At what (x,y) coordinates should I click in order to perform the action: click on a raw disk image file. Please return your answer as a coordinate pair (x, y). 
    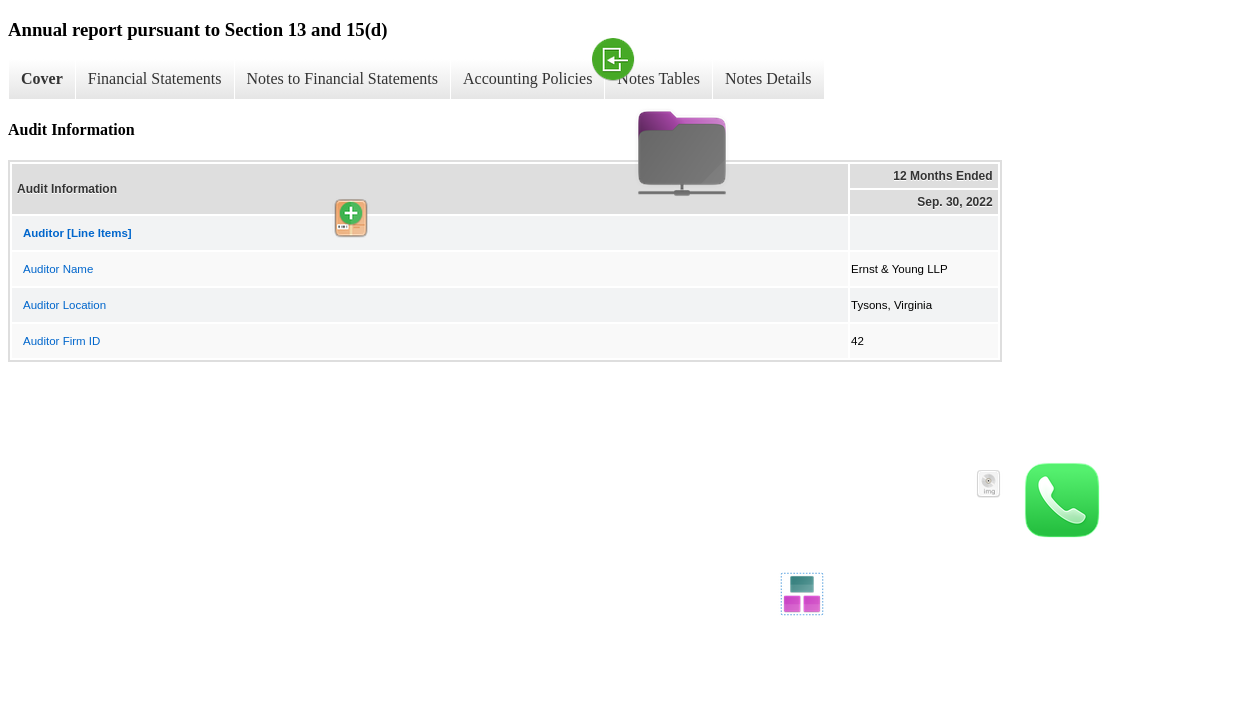
    Looking at the image, I should click on (988, 483).